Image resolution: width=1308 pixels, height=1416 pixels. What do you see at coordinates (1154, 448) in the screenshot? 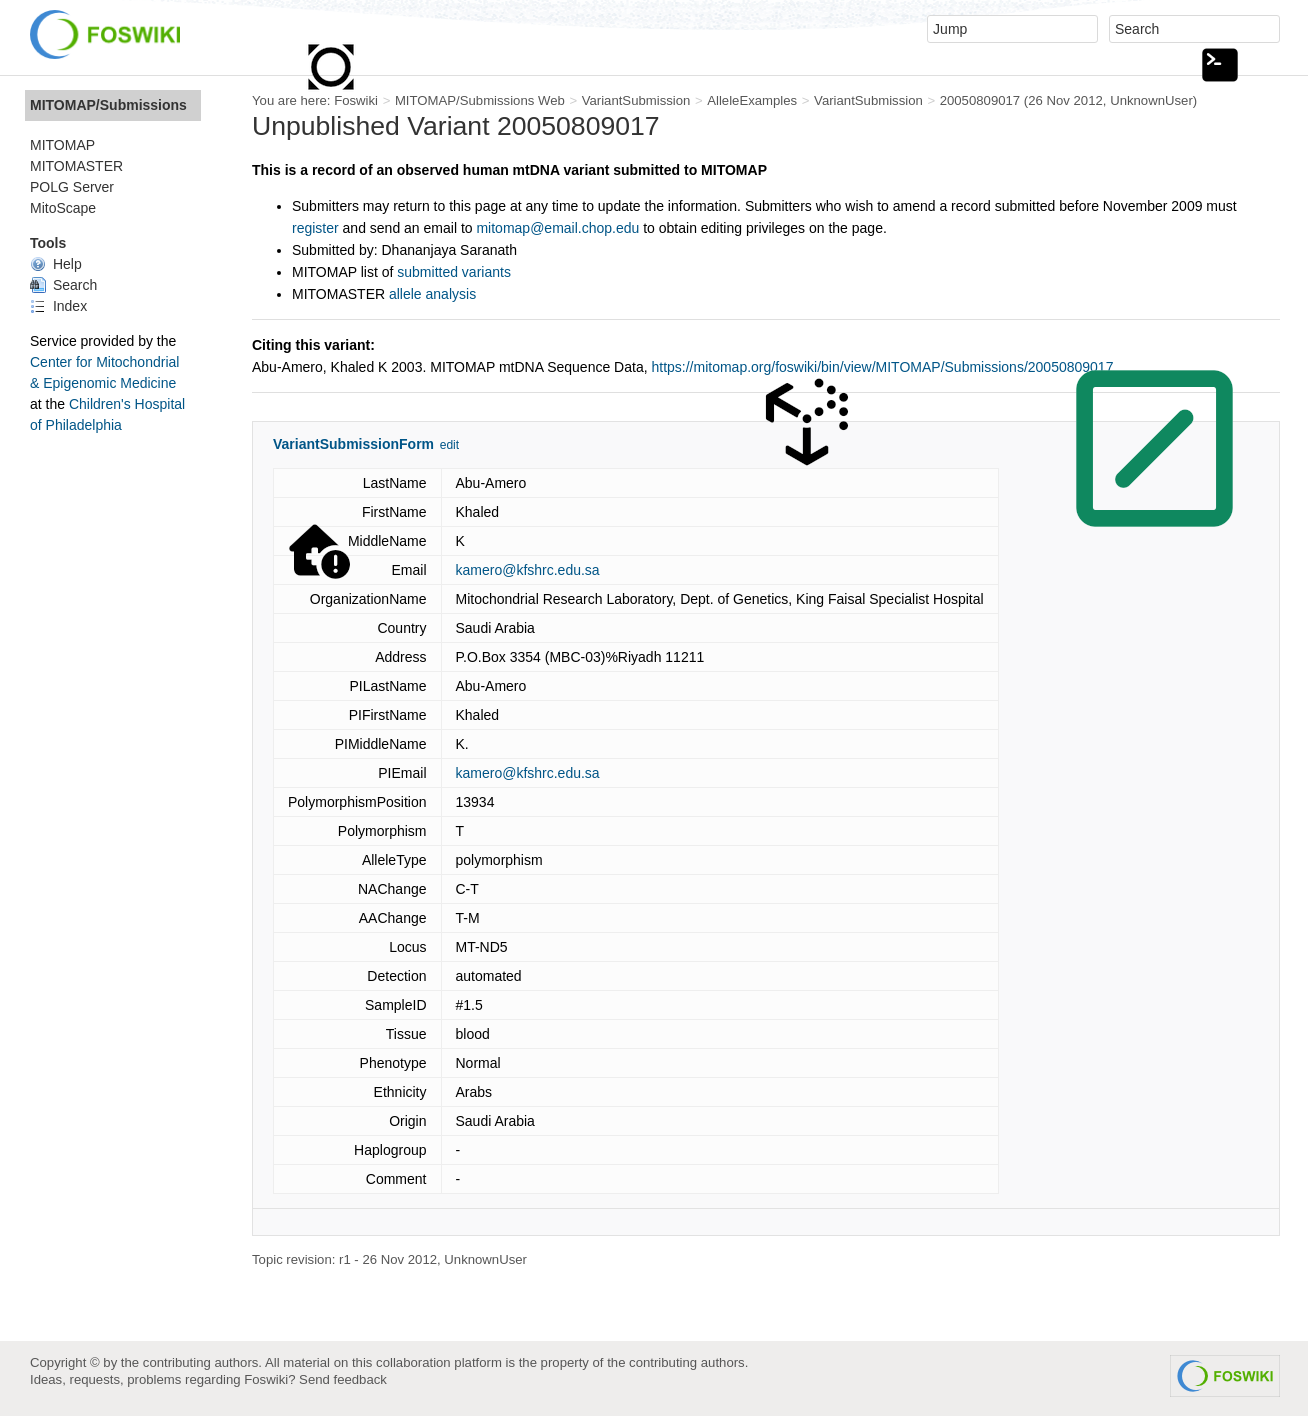
I see `indicates a file ignored in diff comparison` at bounding box center [1154, 448].